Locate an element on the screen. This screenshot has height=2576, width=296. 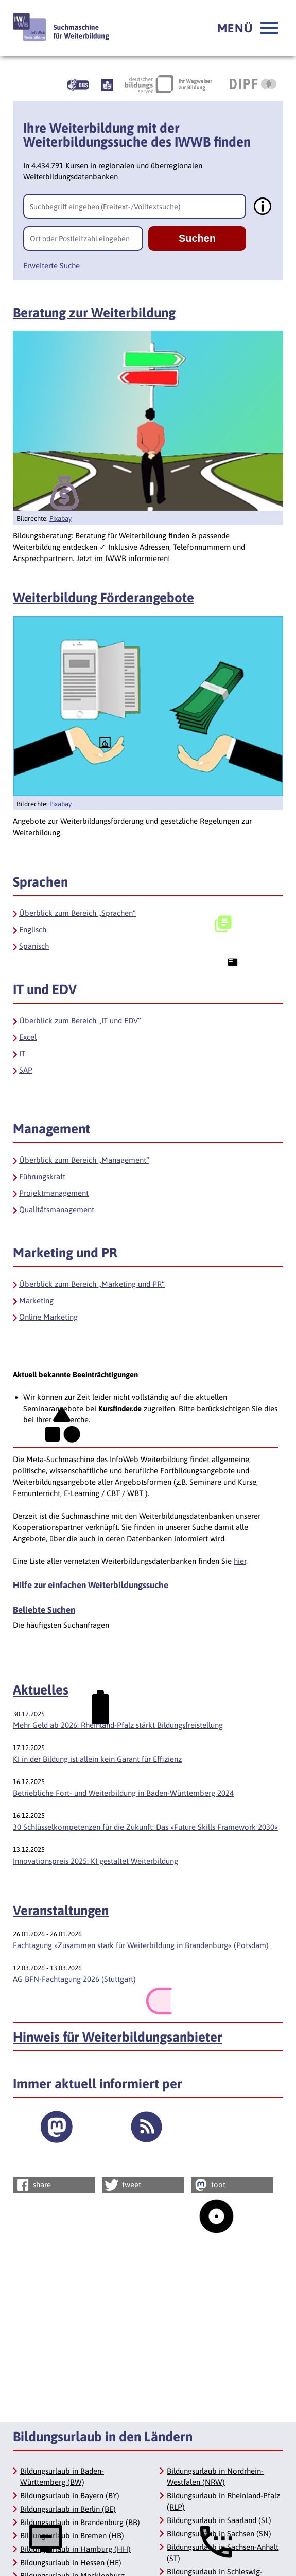
view featured playlist is located at coordinates (233, 962).